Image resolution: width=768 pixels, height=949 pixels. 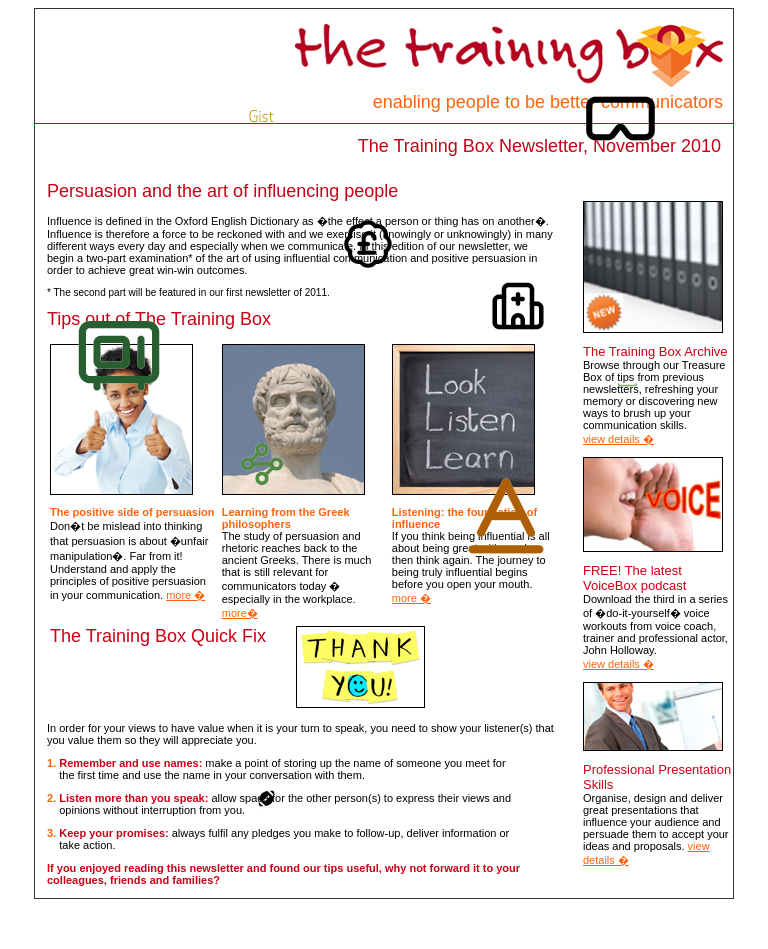 I want to click on view route waypoints or path nodes, so click(x=262, y=464).